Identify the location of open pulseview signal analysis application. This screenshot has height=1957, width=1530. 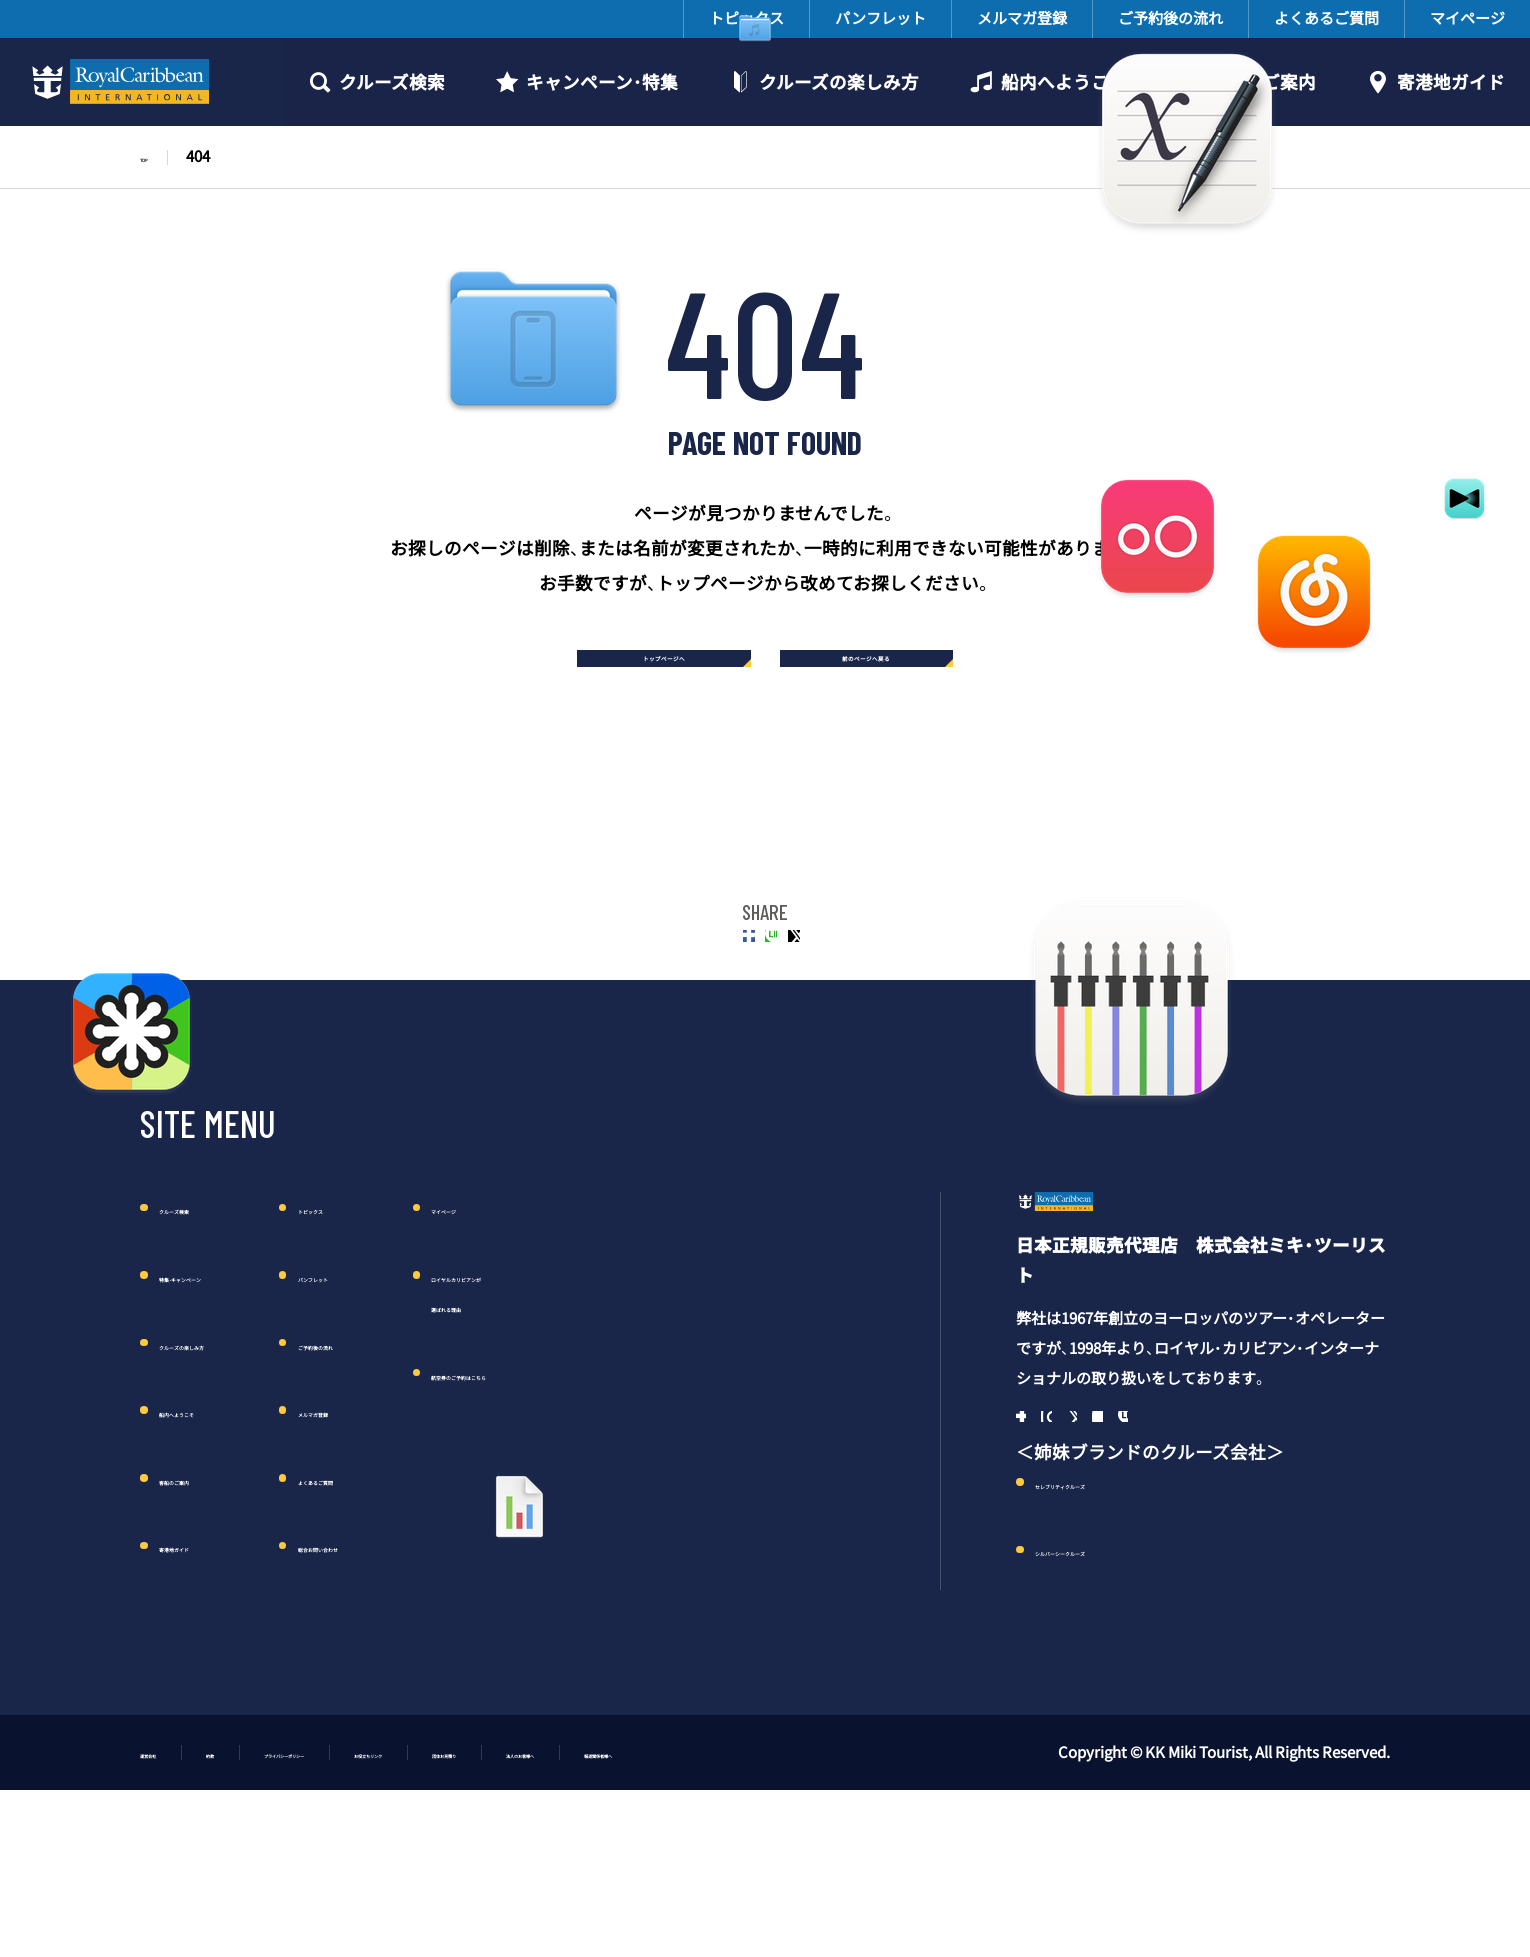
(1129, 997).